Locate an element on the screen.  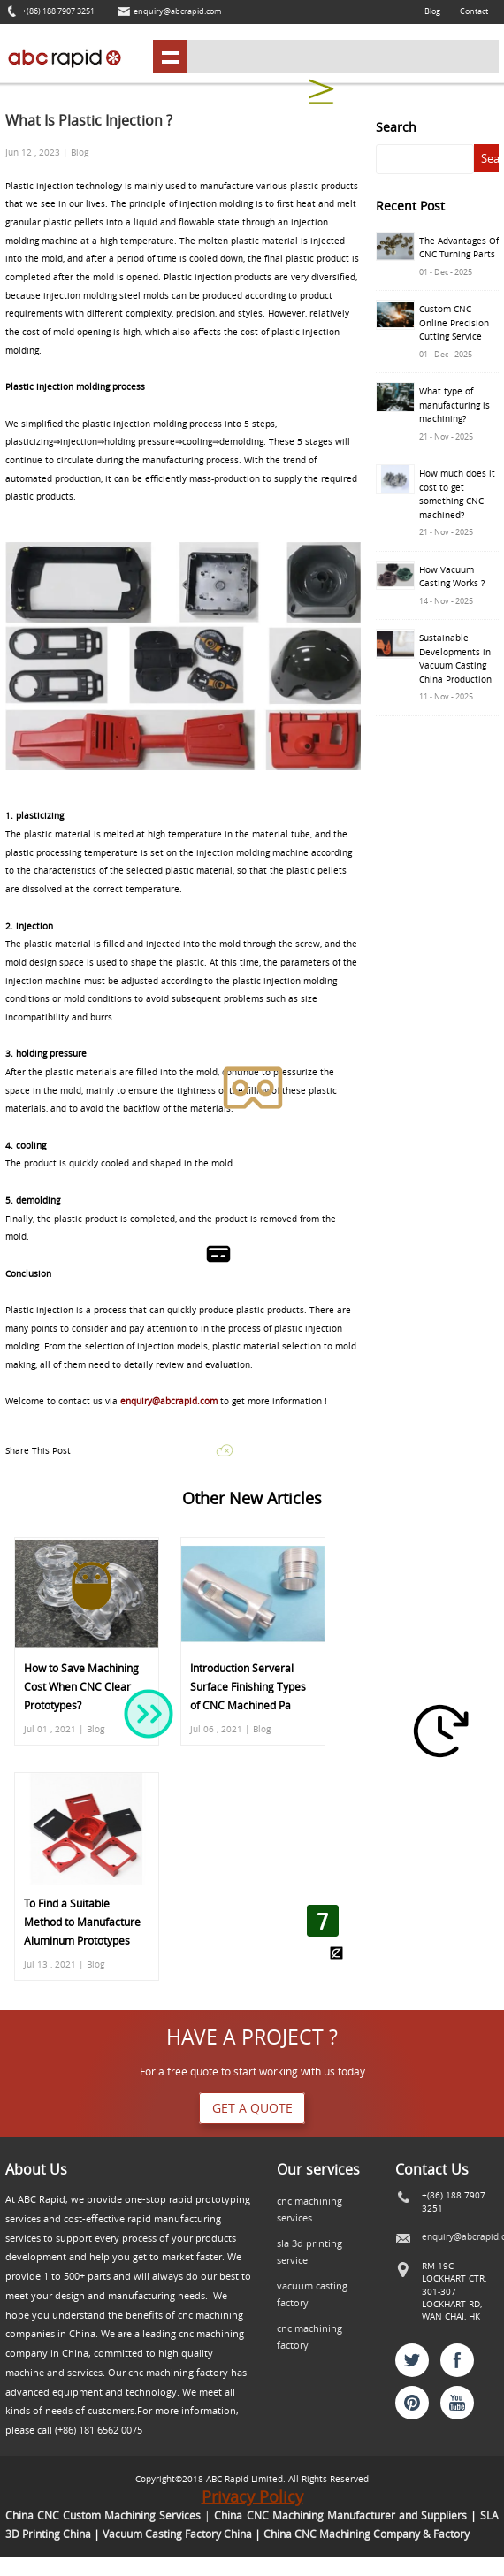
restore to a previous version is located at coordinates (439, 1731).